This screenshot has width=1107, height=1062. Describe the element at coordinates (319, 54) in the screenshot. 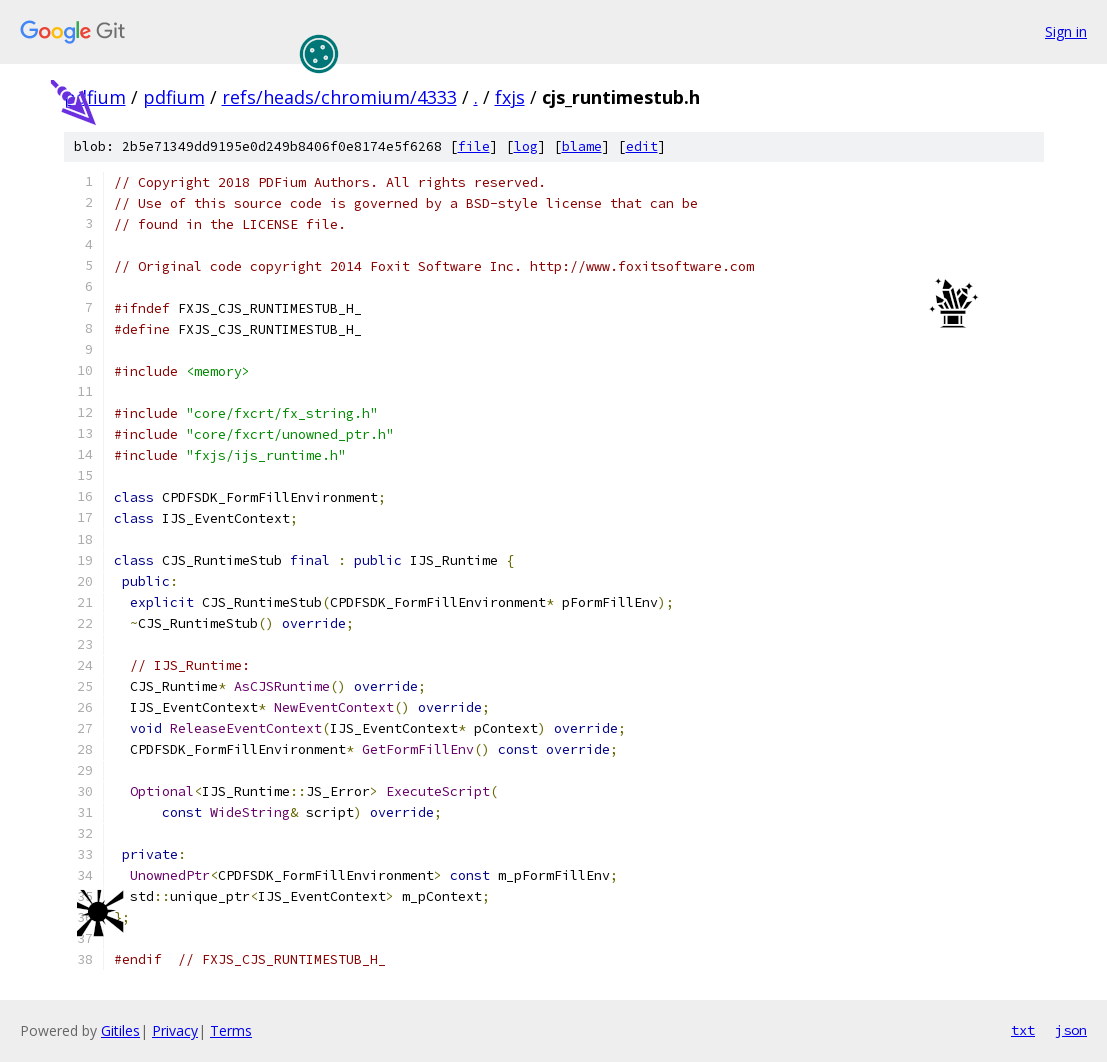

I see `clothing or fashion category` at that location.